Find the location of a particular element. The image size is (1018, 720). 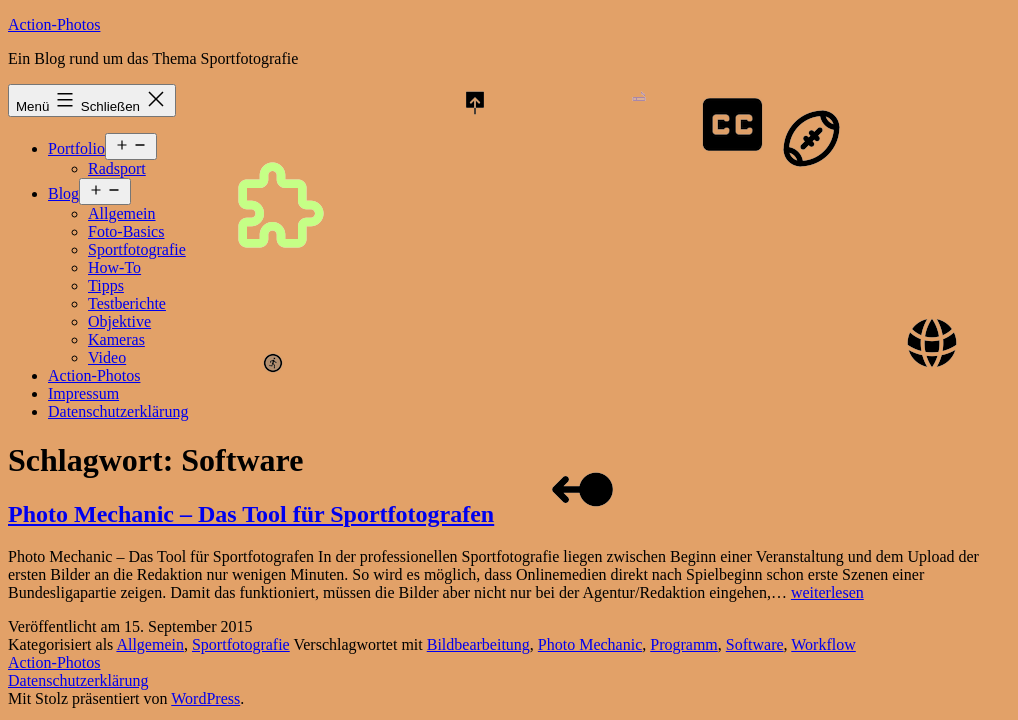

access running or jogging routes is located at coordinates (273, 363).